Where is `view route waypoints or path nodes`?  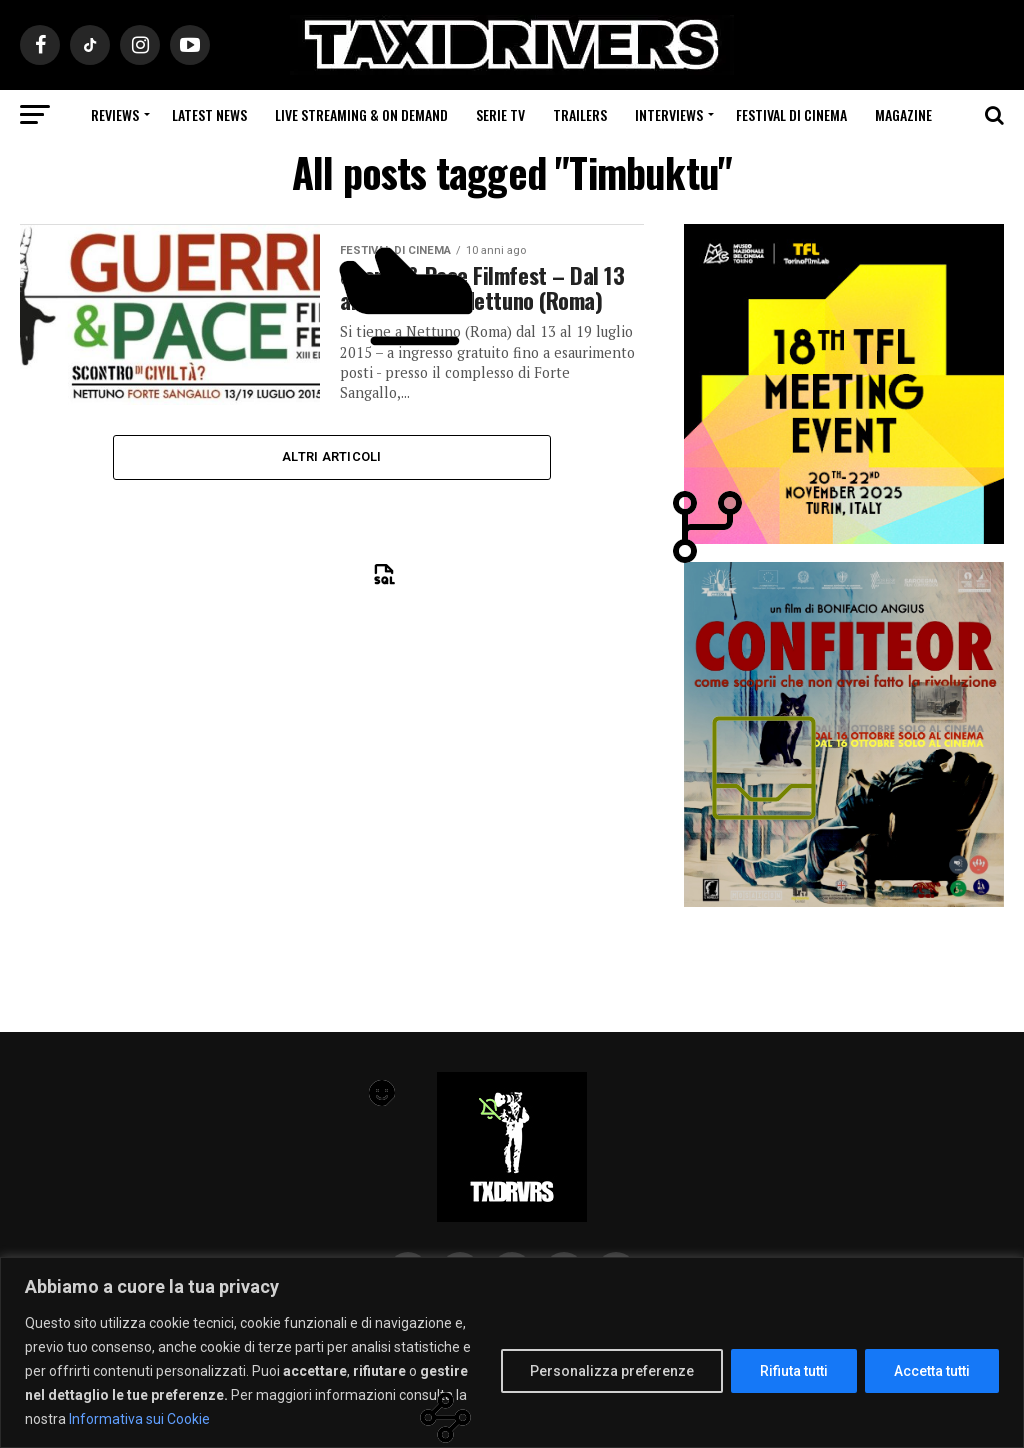
view route waypoints or path nodes is located at coordinates (445, 1417).